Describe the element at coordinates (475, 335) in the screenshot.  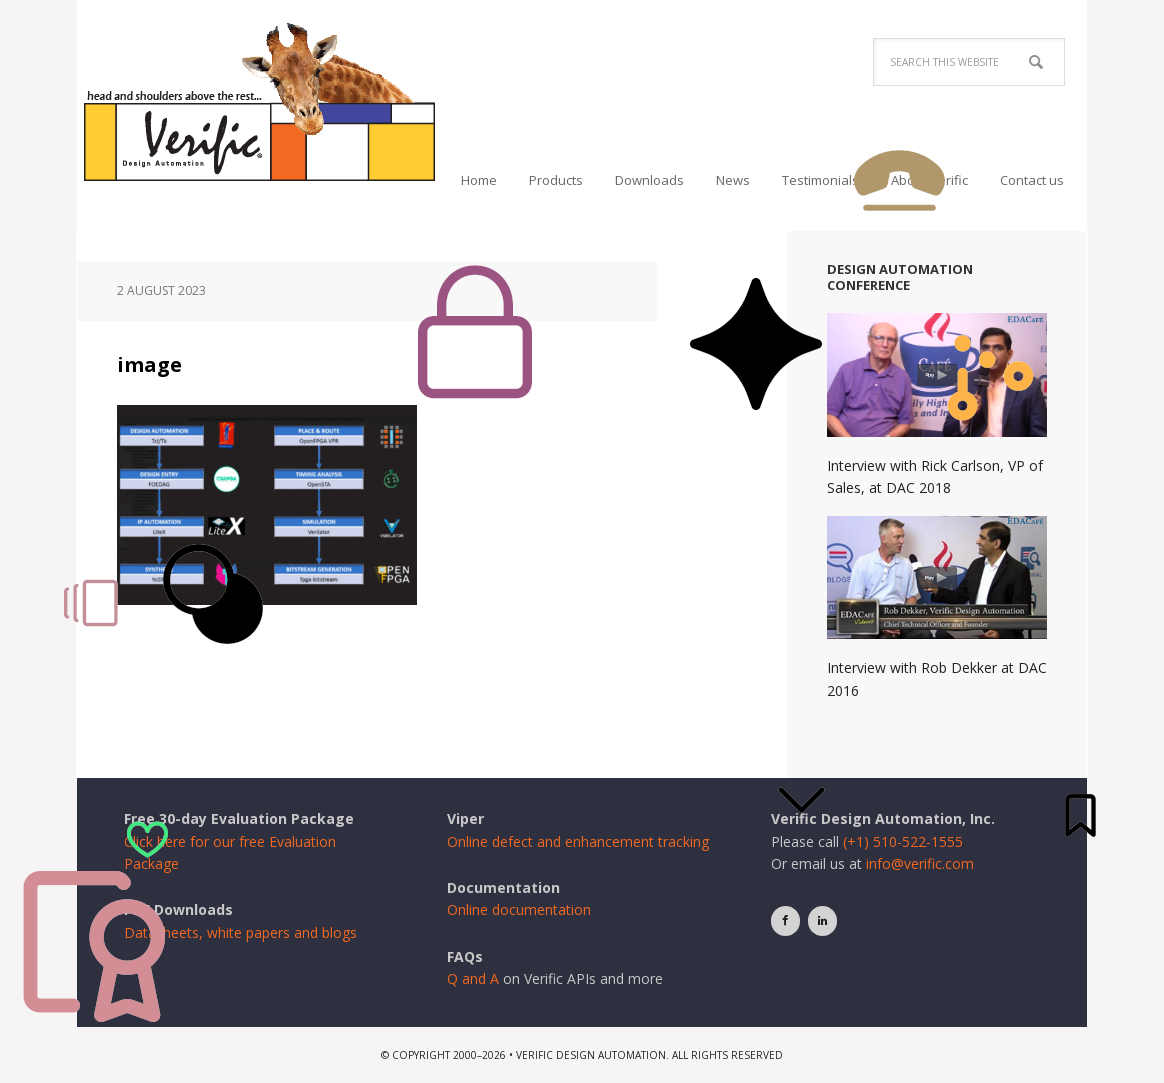
I see `indicates a locked or secure item` at that location.